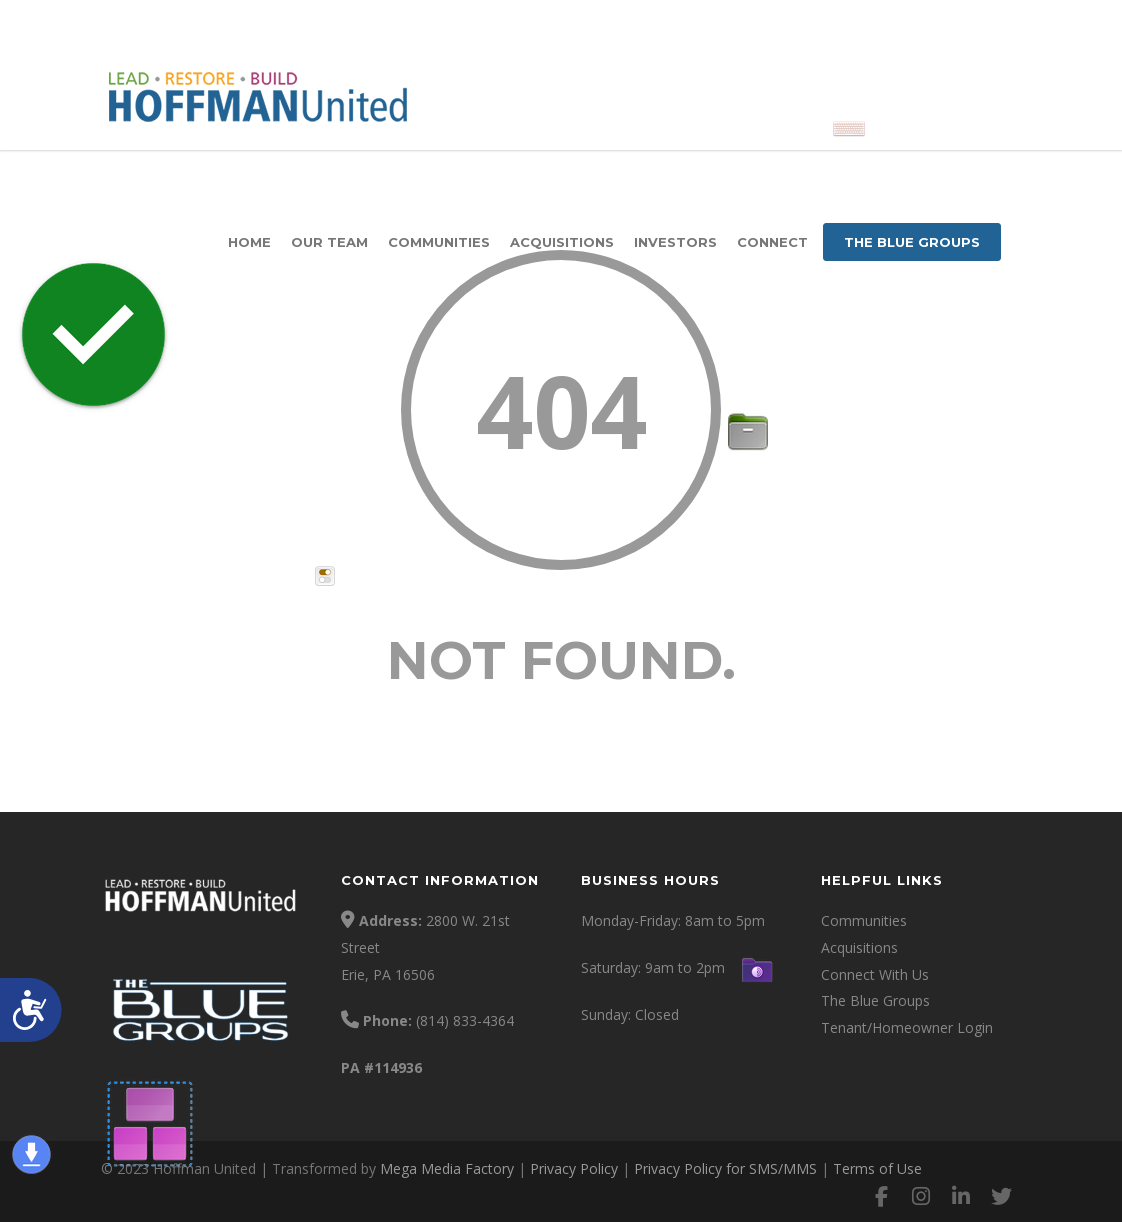 This screenshot has width=1122, height=1222. Describe the element at coordinates (325, 576) in the screenshot. I see `open system tweaks or settings customization` at that location.